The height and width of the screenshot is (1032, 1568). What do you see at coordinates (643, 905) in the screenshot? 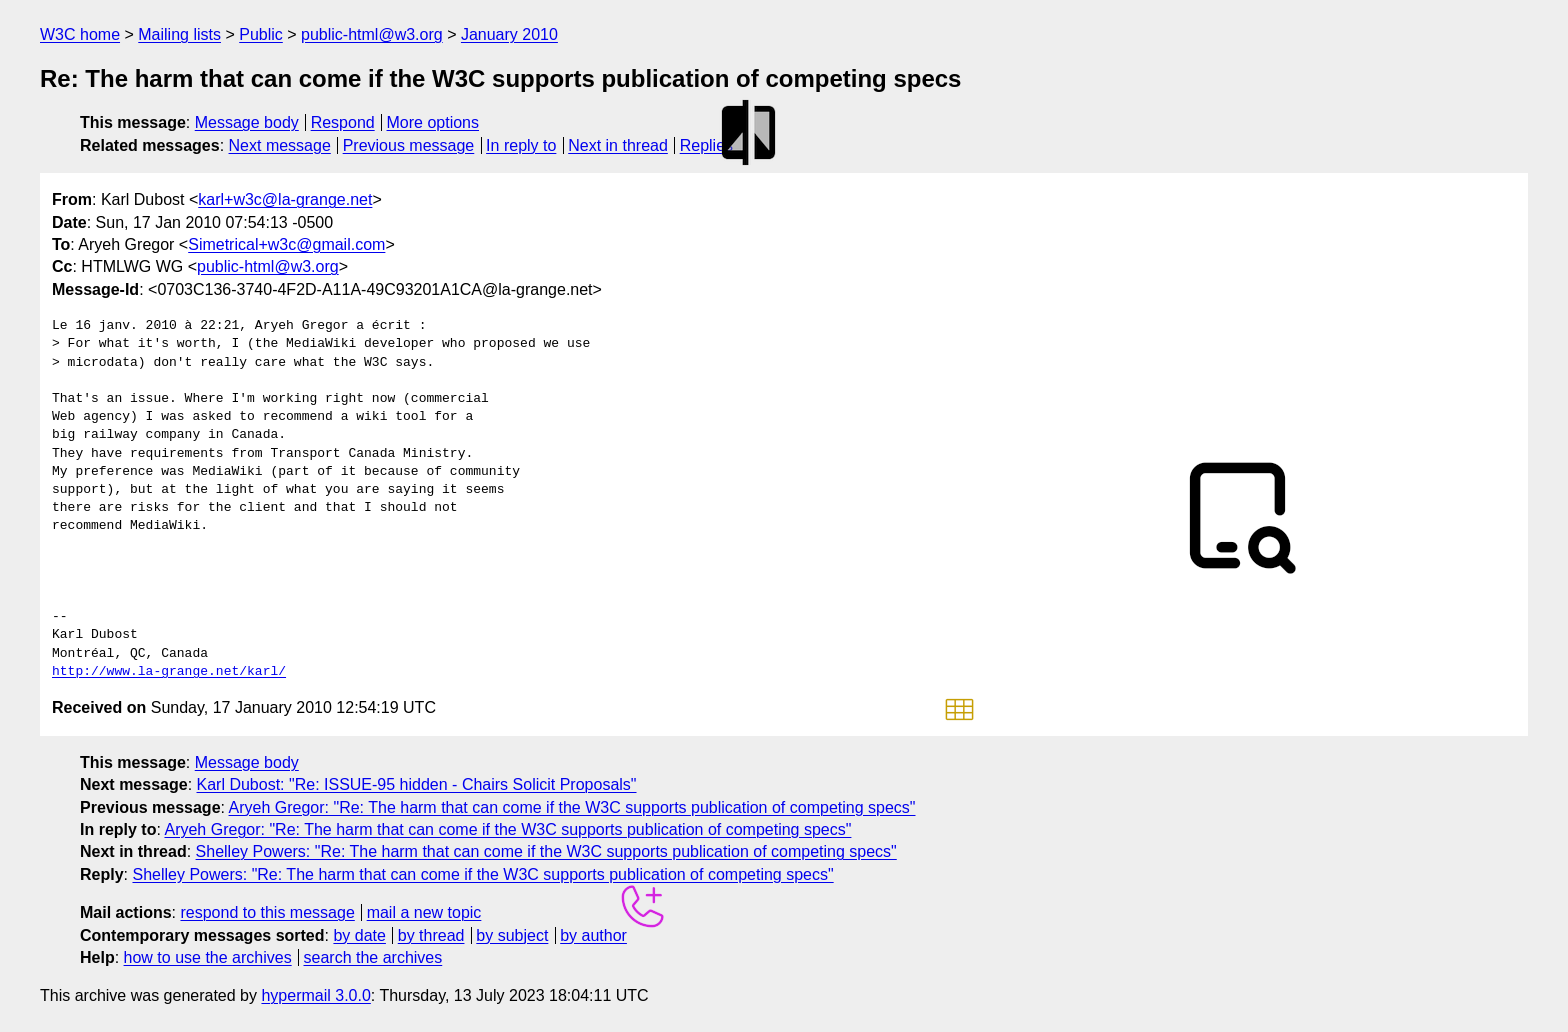
I see `add a new contact` at bounding box center [643, 905].